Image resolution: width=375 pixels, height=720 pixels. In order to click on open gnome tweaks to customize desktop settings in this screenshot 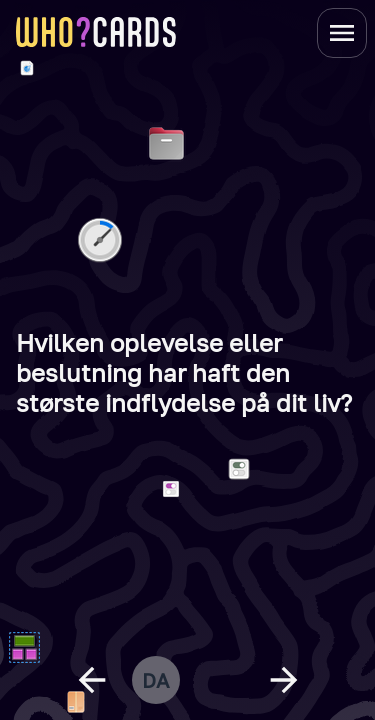, I will do `click(239, 469)`.